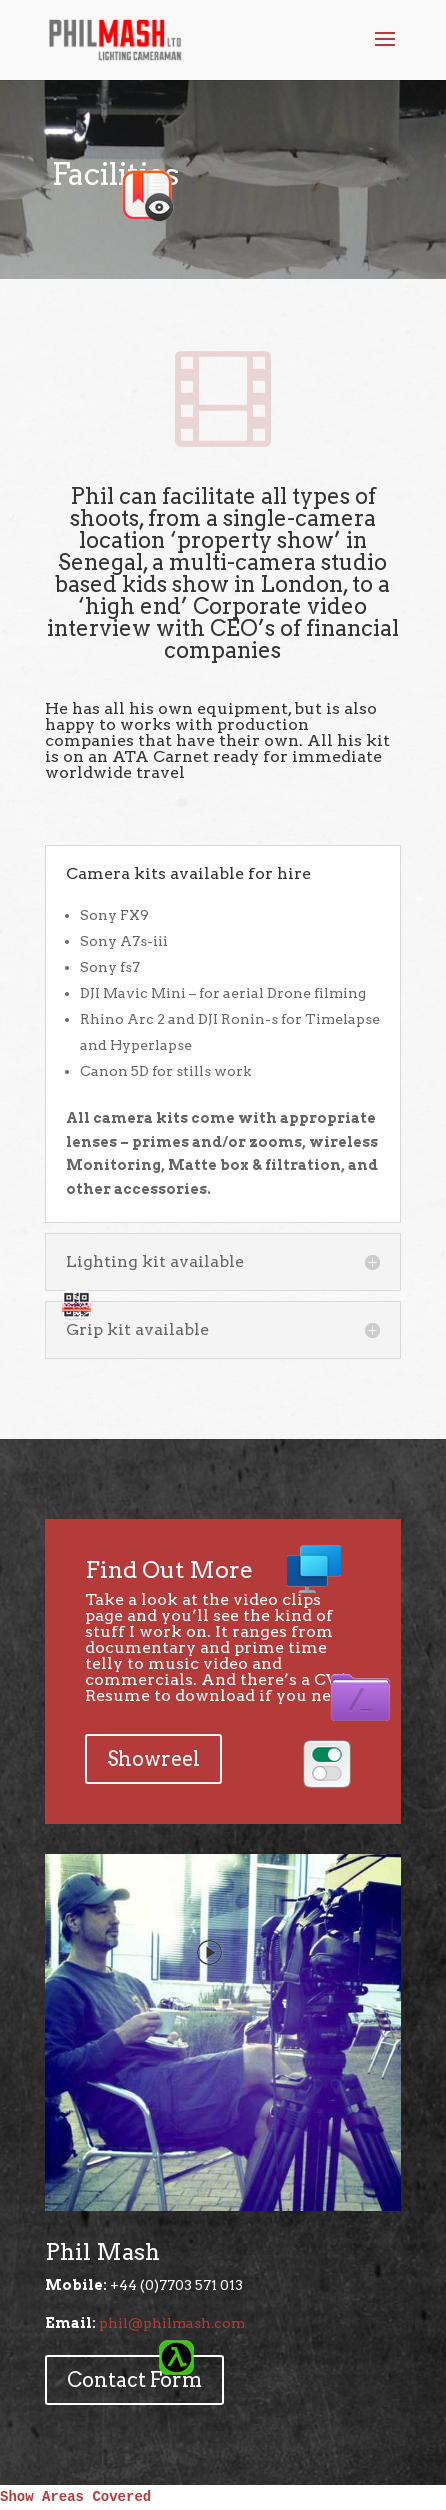 The image size is (446, 2510). What do you see at coordinates (176, 2357) in the screenshot?
I see `launch half-life: opposing force game` at bounding box center [176, 2357].